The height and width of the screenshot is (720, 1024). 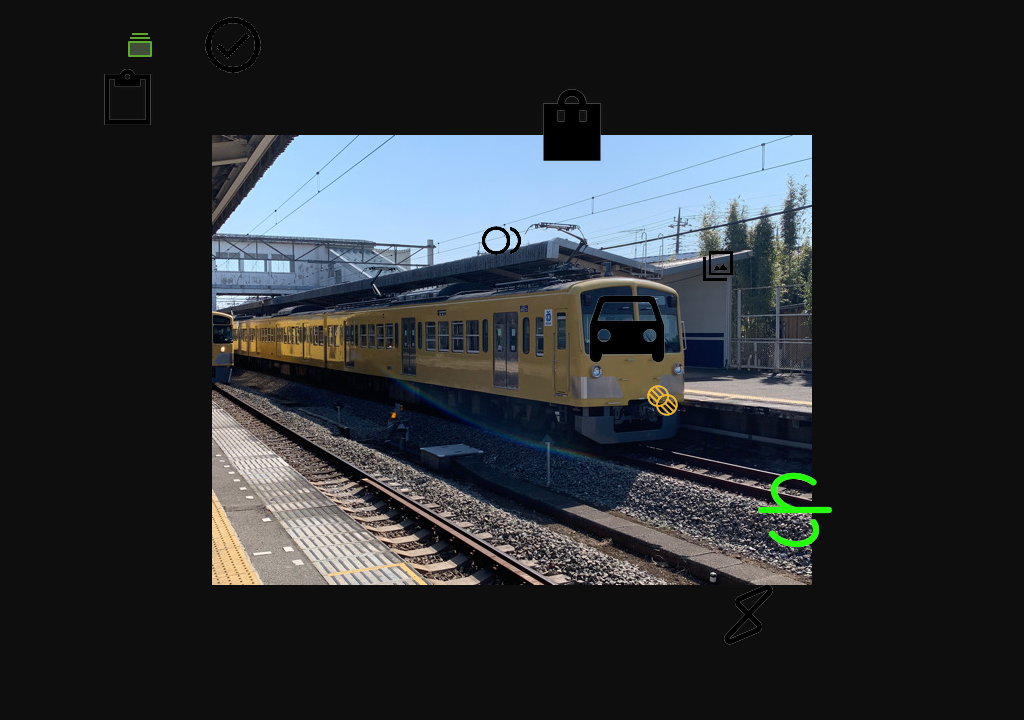 I want to click on apply strikethrough formatting to selected text, so click(x=795, y=510).